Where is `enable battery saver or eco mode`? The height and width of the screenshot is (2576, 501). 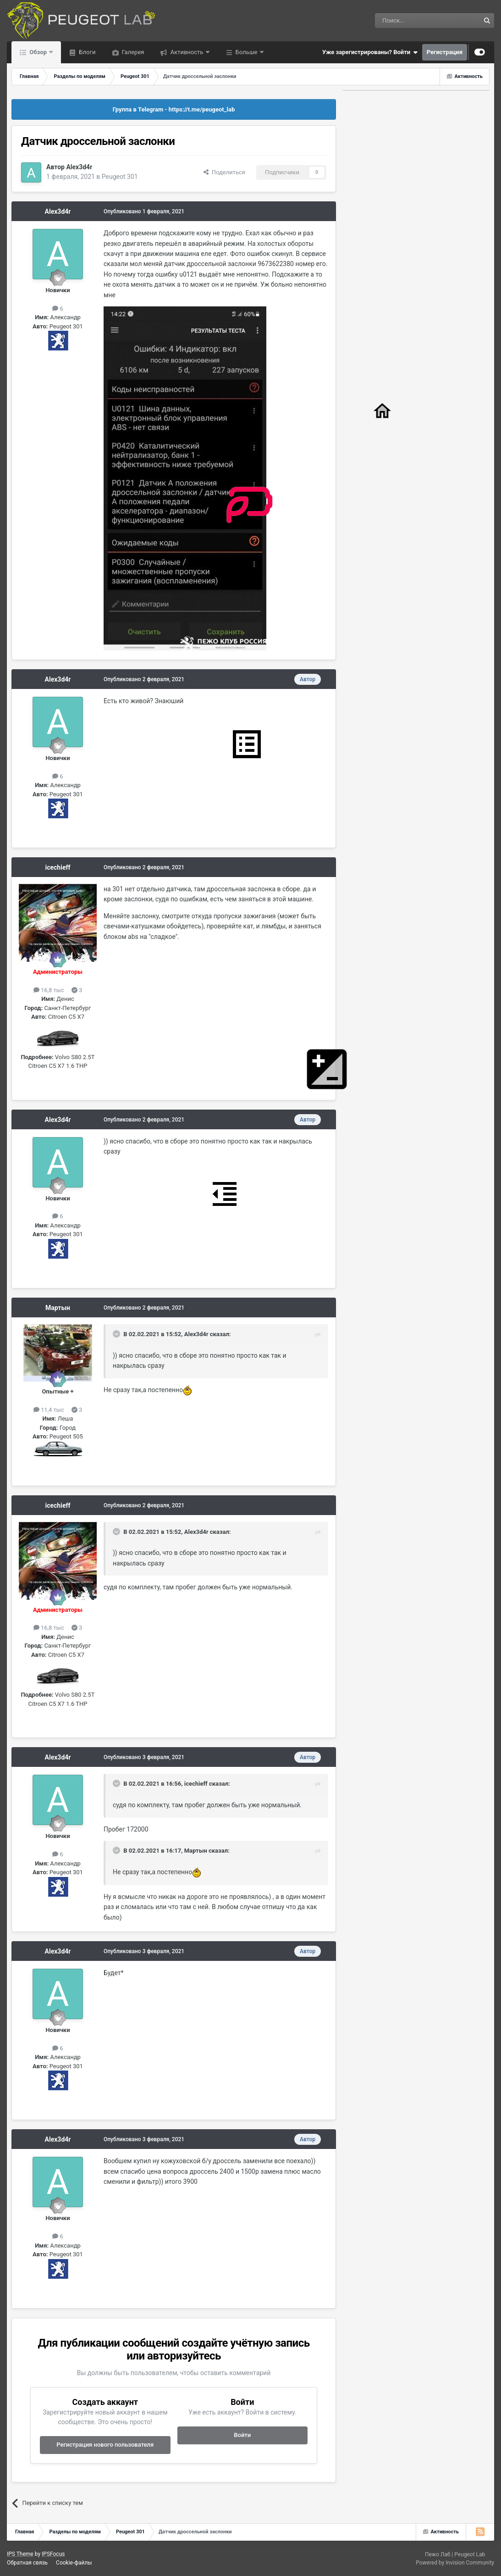 enable battery saver or eco mode is located at coordinates (251, 501).